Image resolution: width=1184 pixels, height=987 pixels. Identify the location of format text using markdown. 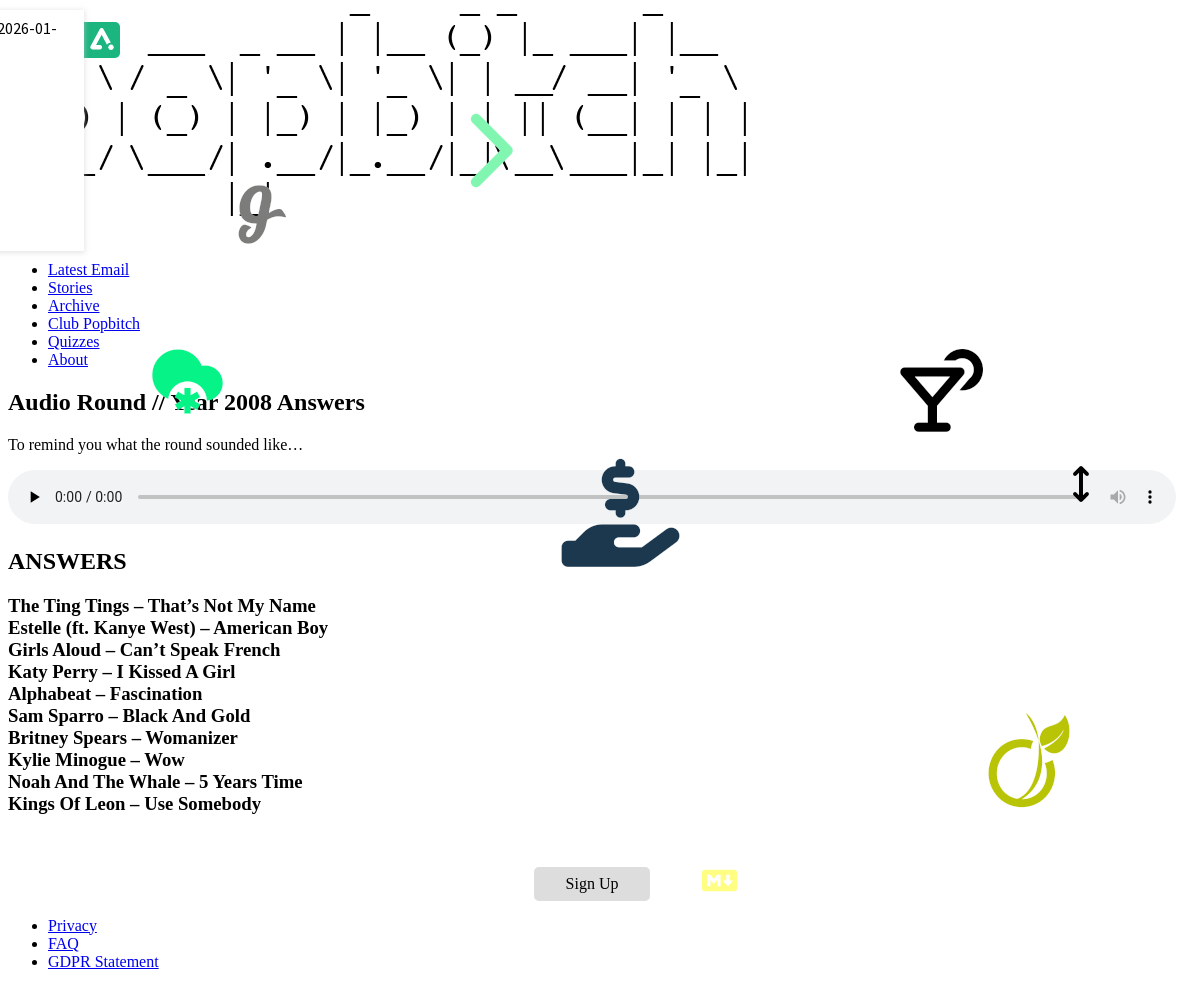
(719, 880).